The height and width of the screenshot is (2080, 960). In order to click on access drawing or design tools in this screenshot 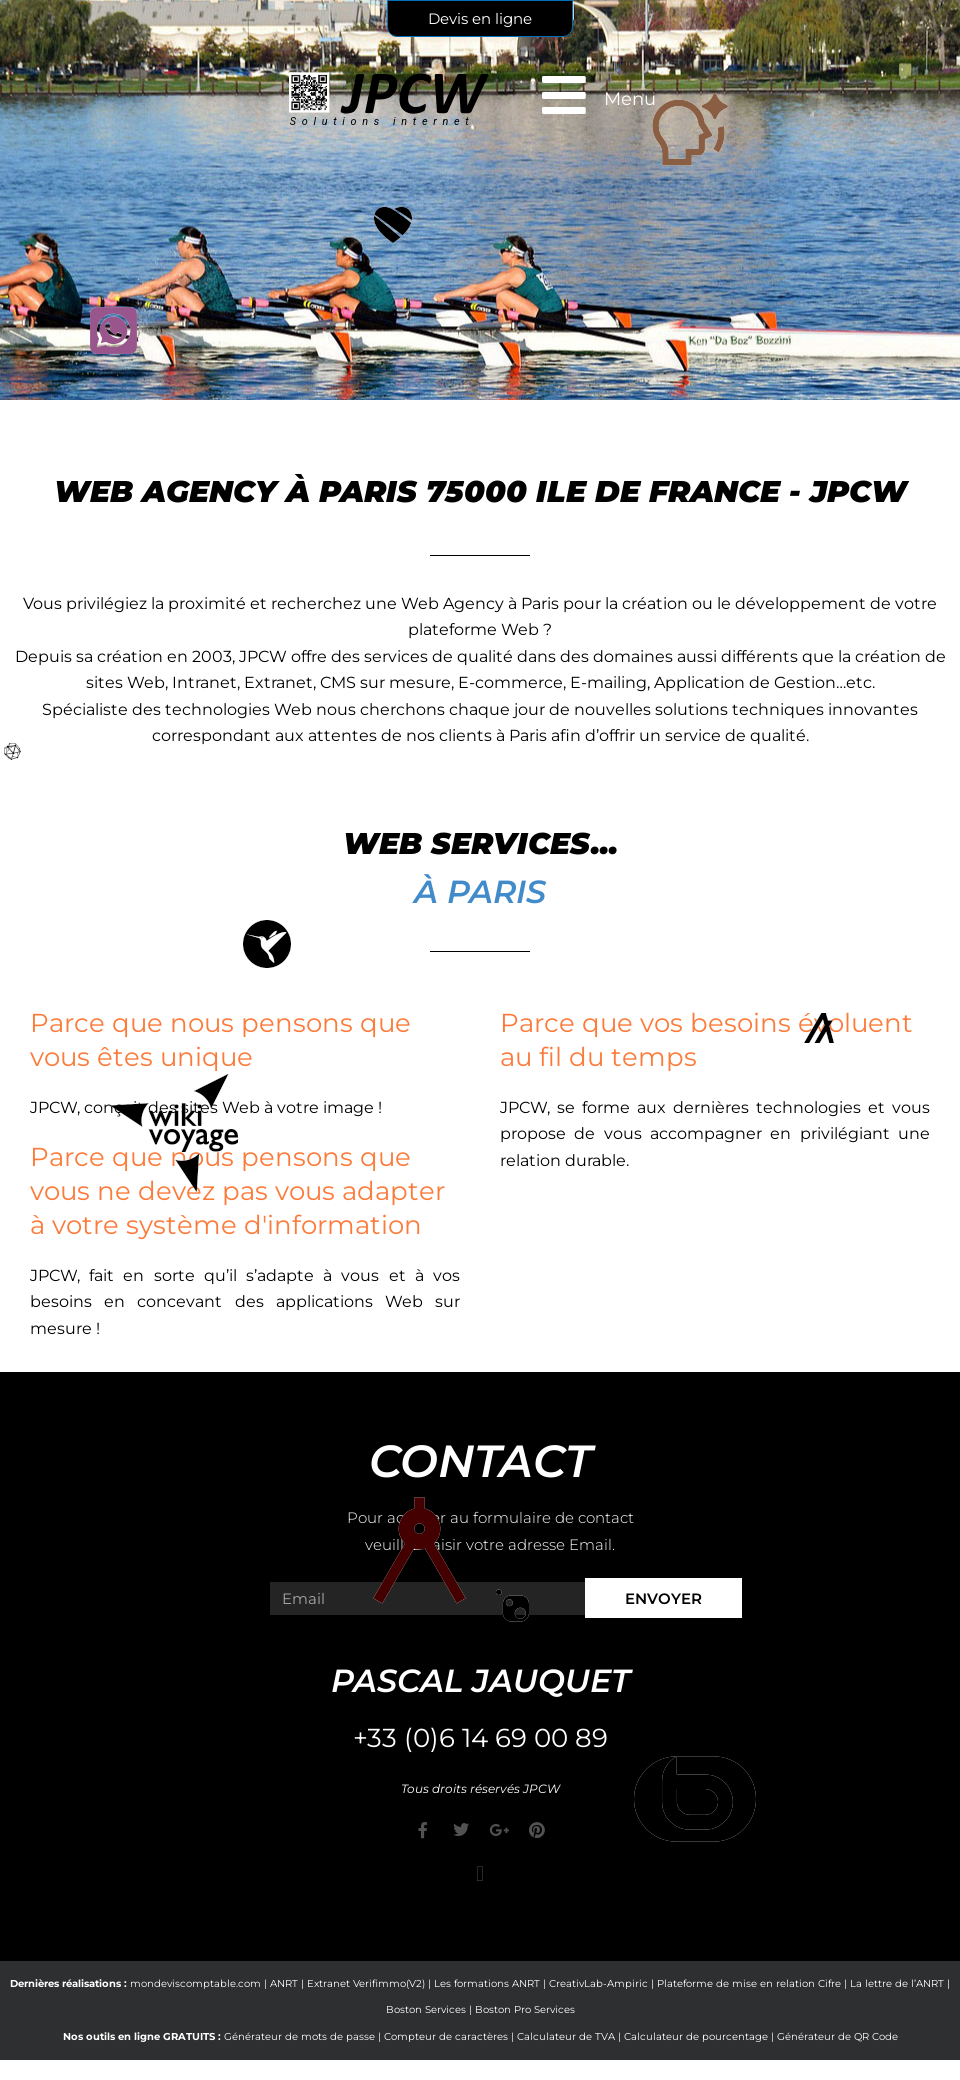, I will do `click(419, 1549)`.